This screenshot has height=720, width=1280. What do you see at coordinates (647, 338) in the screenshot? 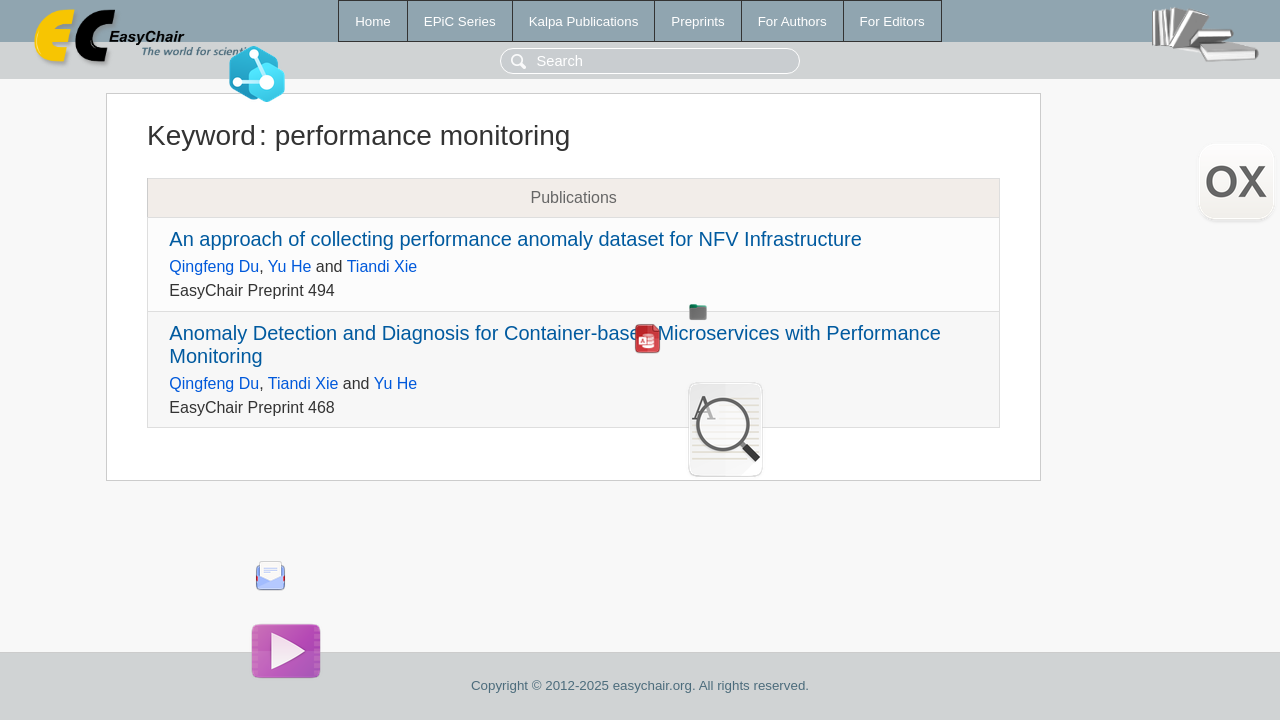
I see `microsoft access database file` at bounding box center [647, 338].